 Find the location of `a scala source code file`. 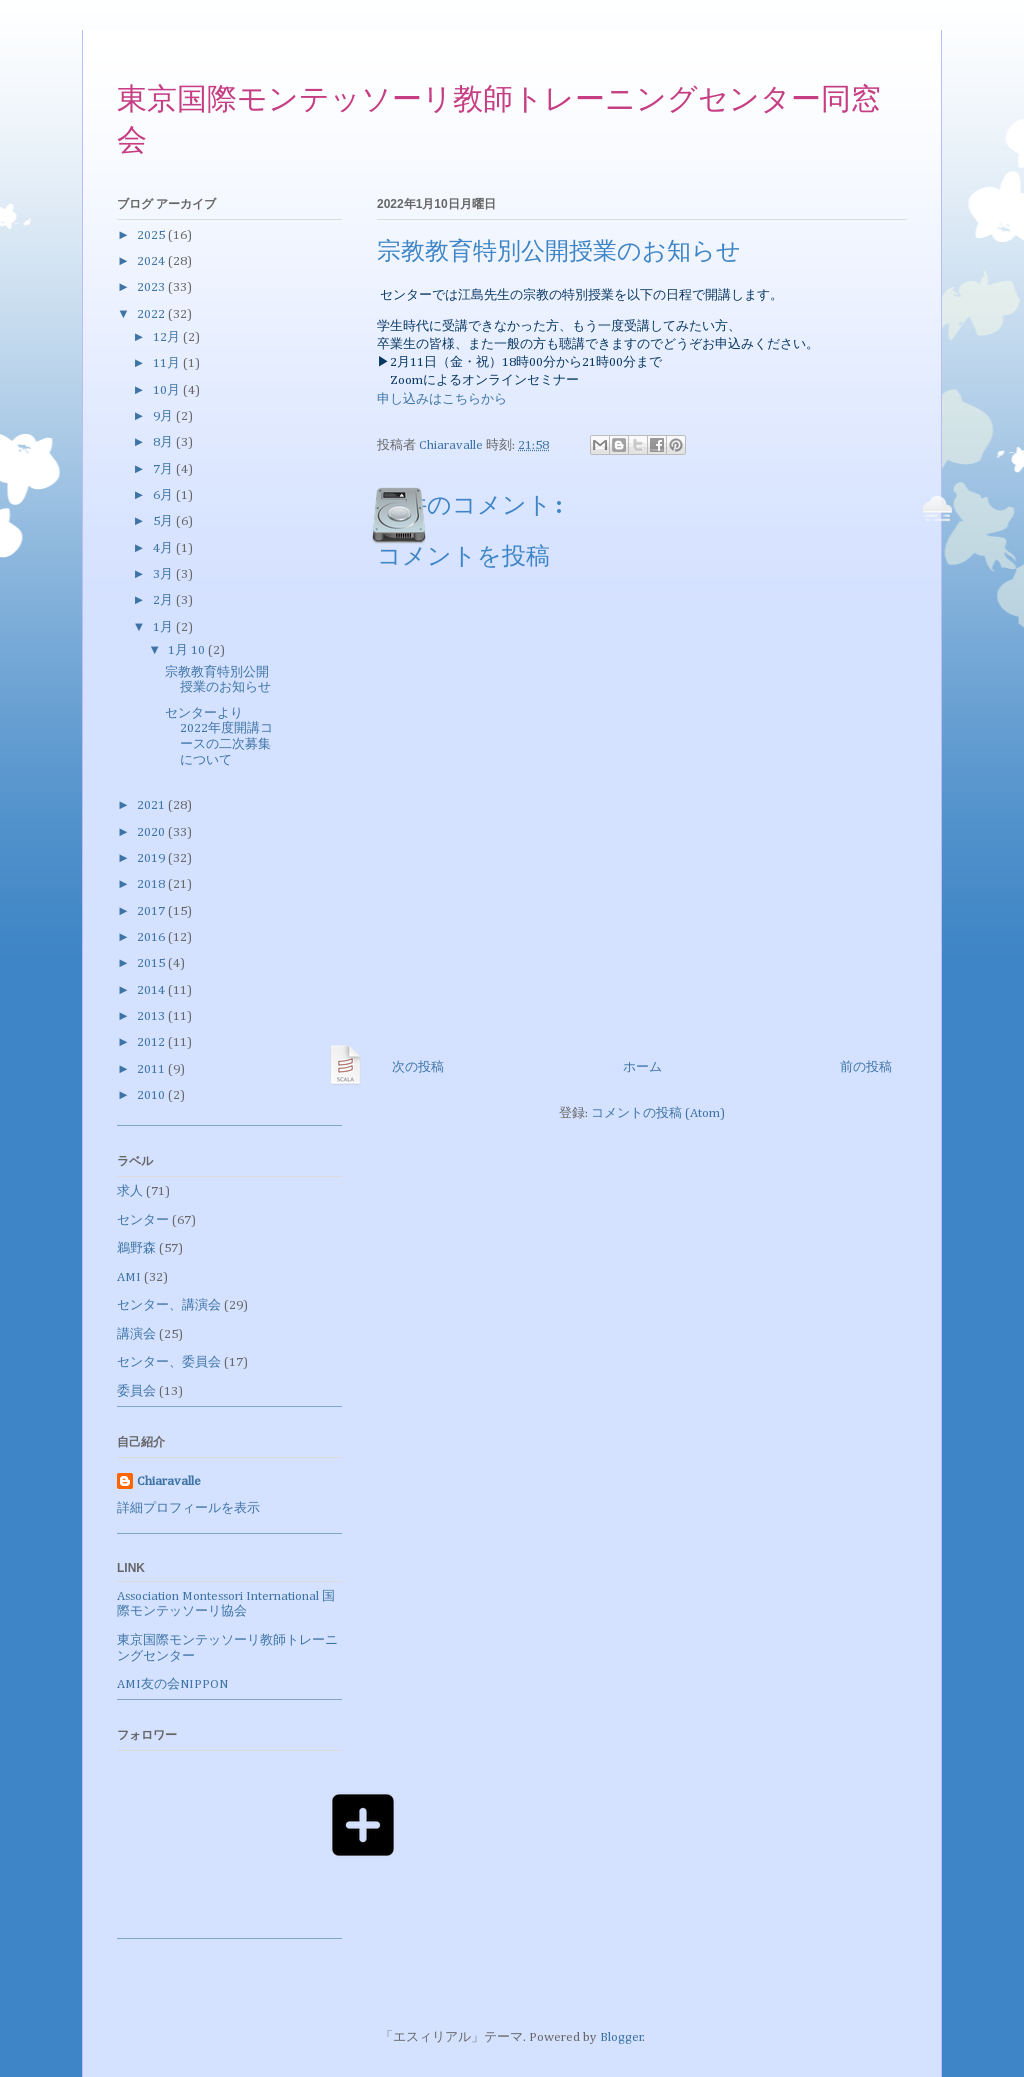

a scala source code file is located at coordinates (345, 1065).